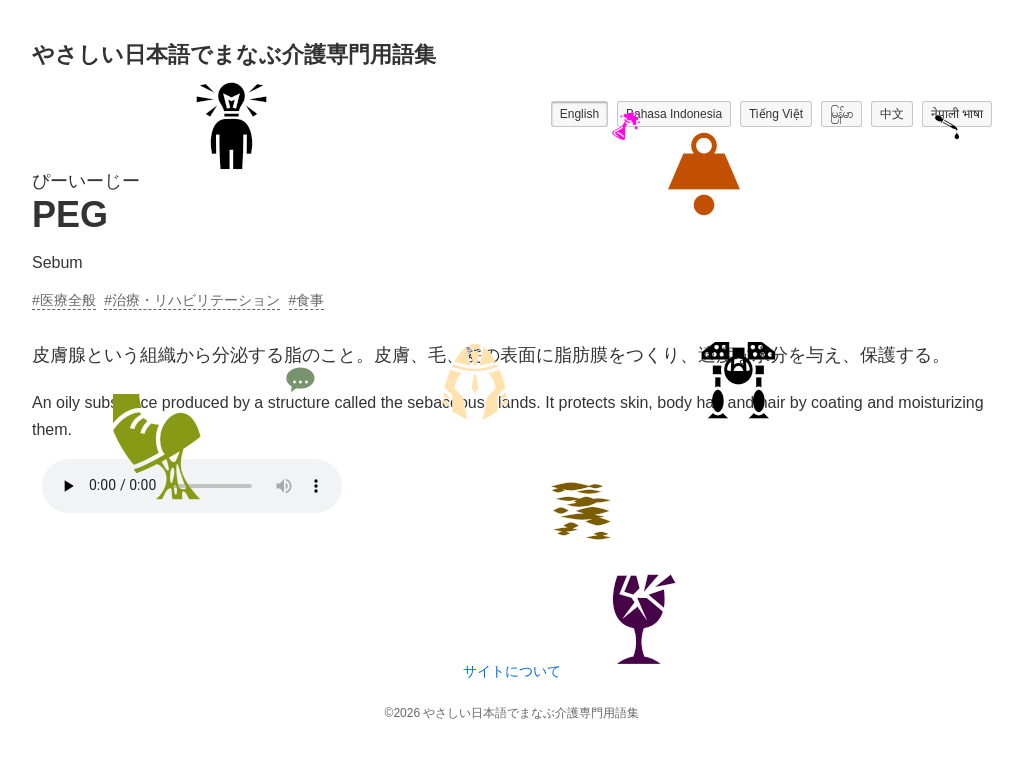 The image size is (1024, 765). What do you see at coordinates (704, 174) in the screenshot?
I see `indicates a crushing or weight-based attack in a game` at bounding box center [704, 174].